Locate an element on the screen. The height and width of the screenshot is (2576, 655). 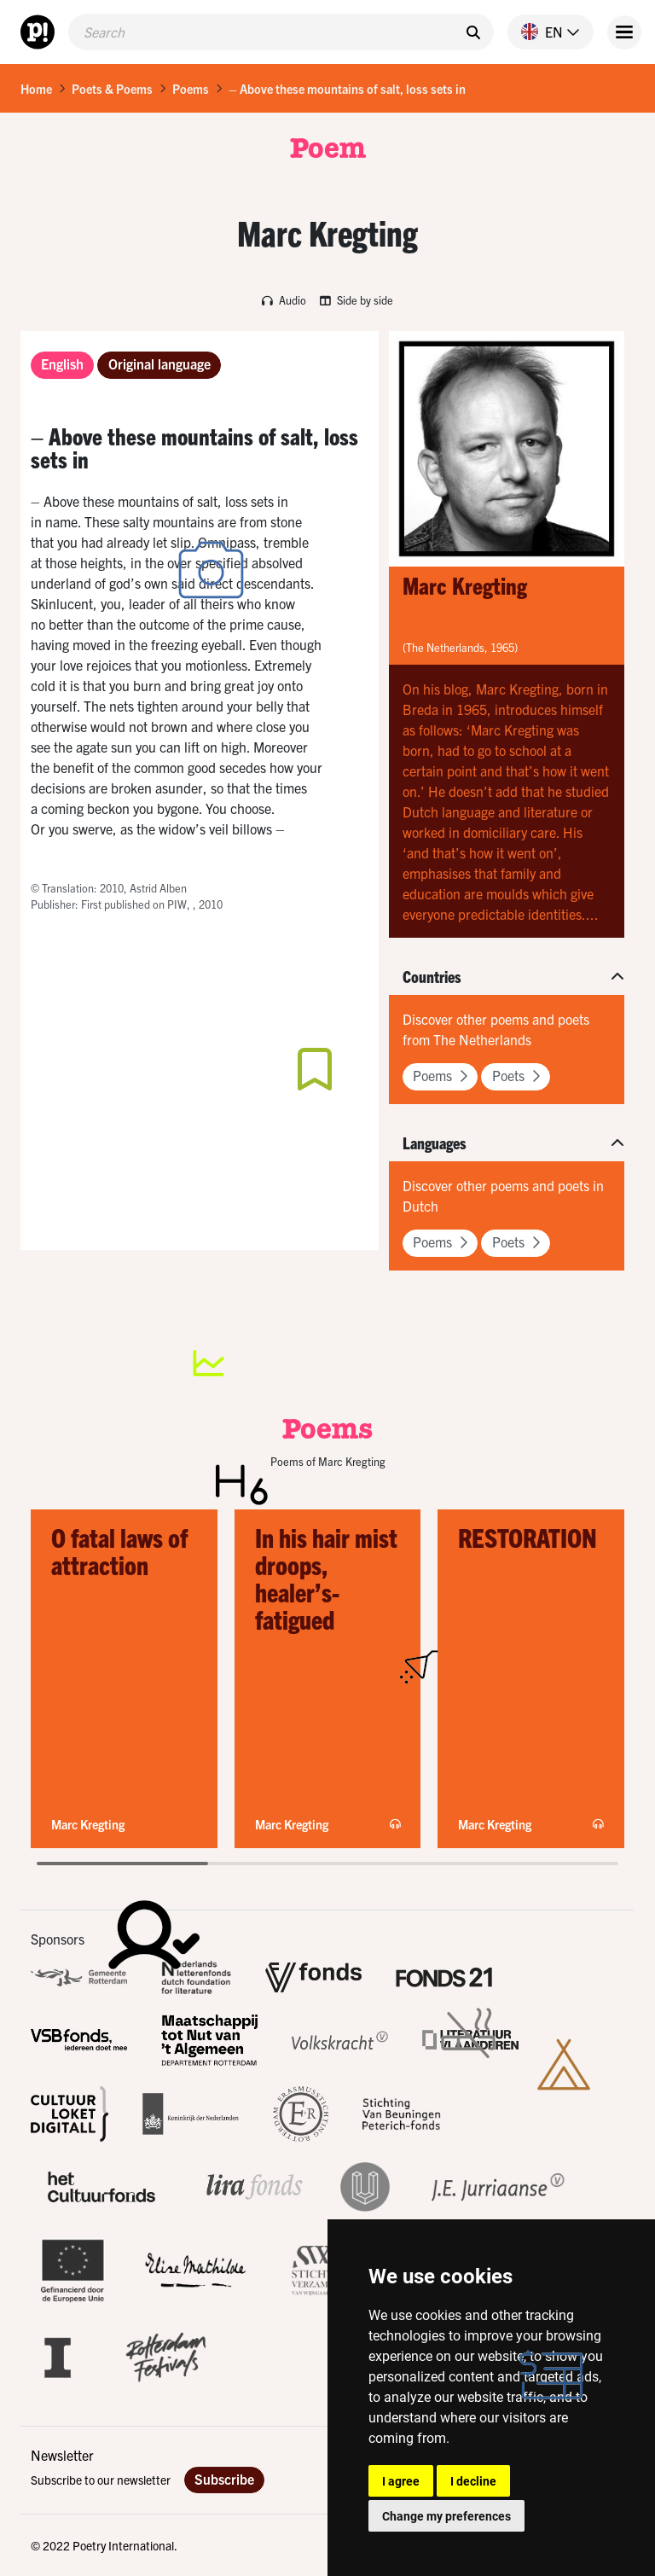
format text as heading level 6 is located at coordinates (239, 1484).